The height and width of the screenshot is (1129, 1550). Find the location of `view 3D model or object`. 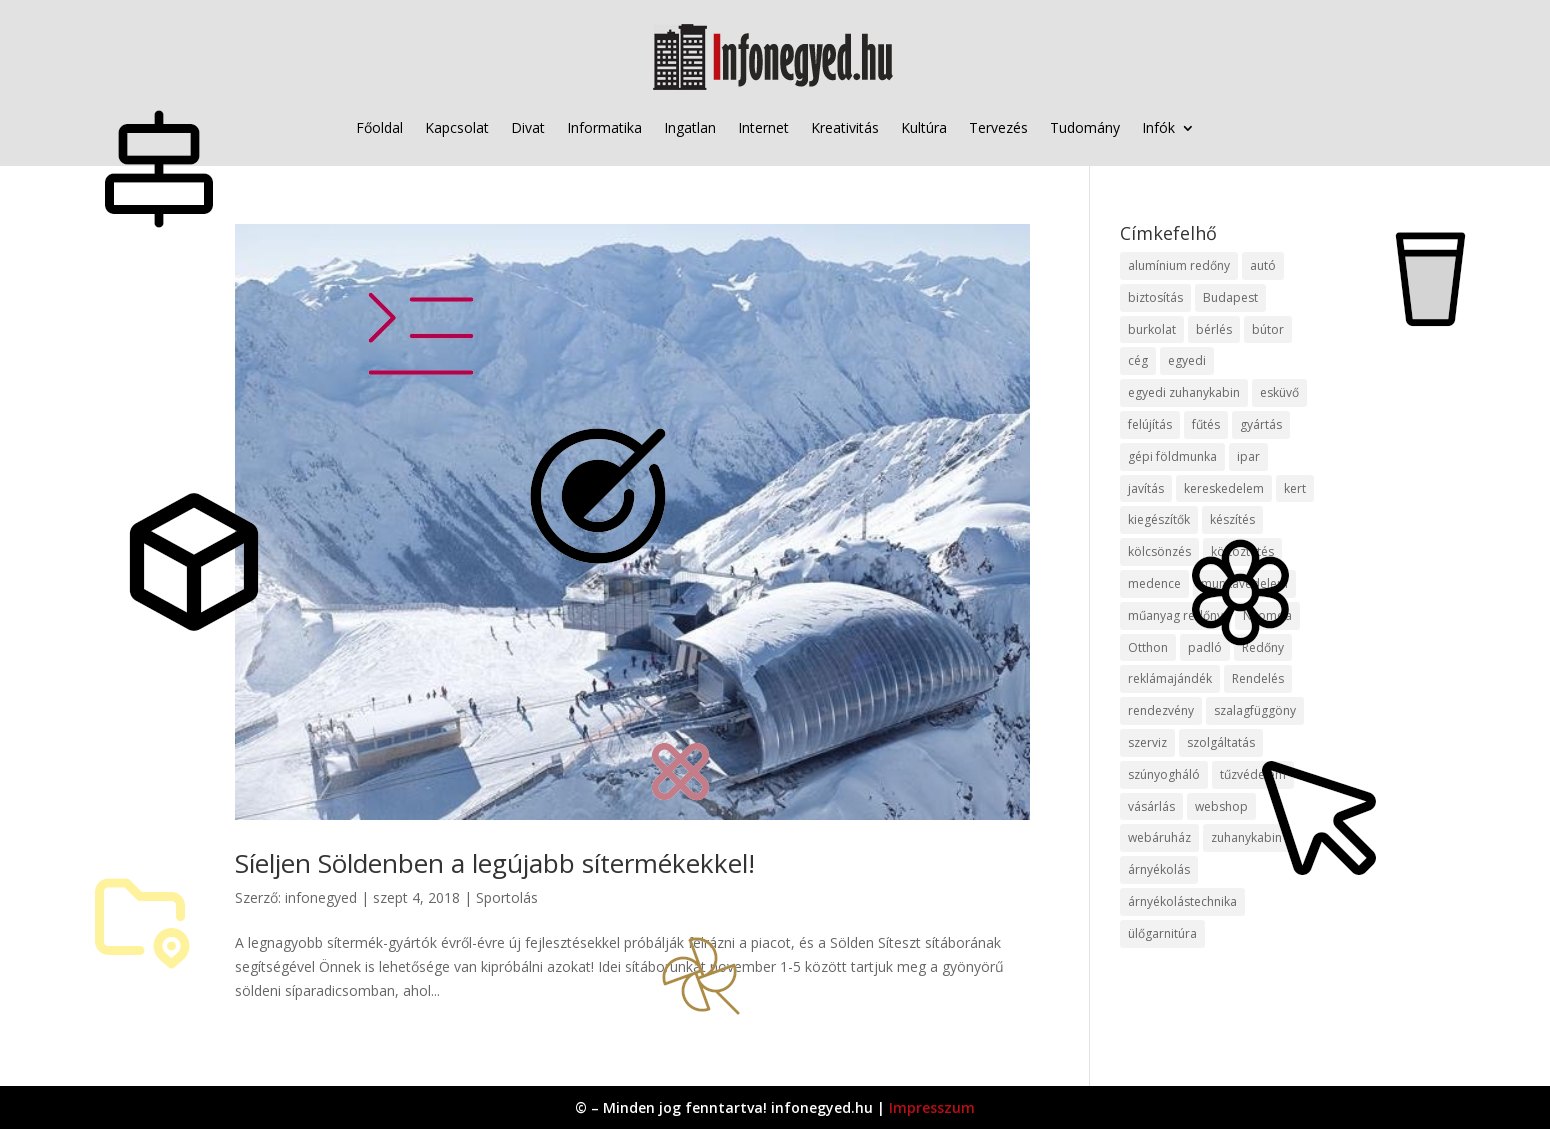

view 3D model or object is located at coordinates (194, 562).